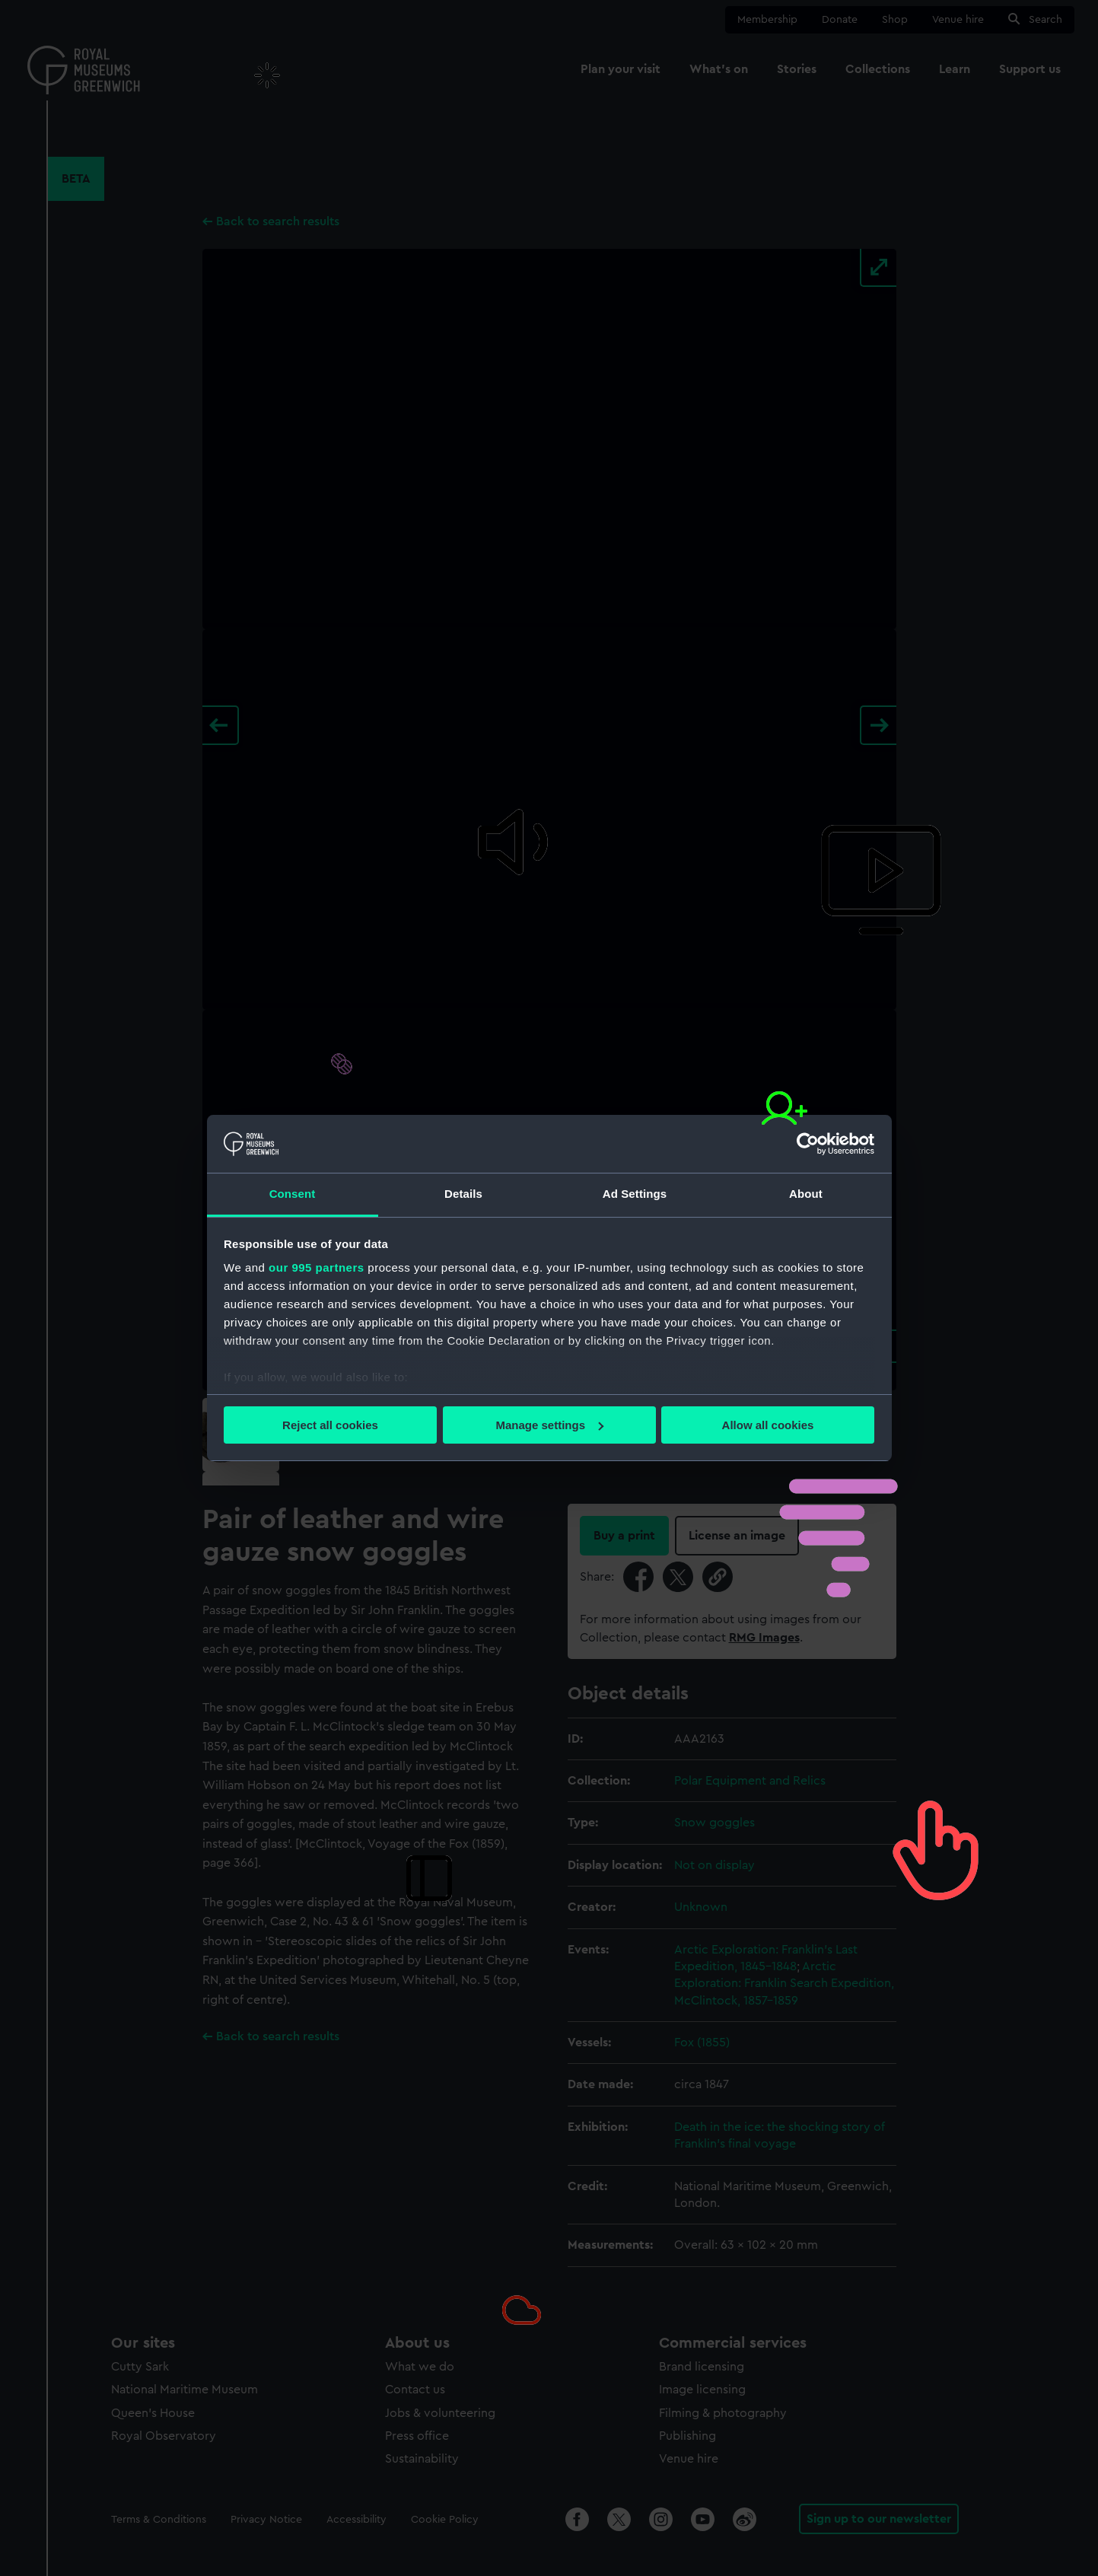 Image resolution: width=1098 pixels, height=2576 pixels. Describe the element at coordinates (783, 1110) in the screenshot. I see `add a new user or contact` at that location.